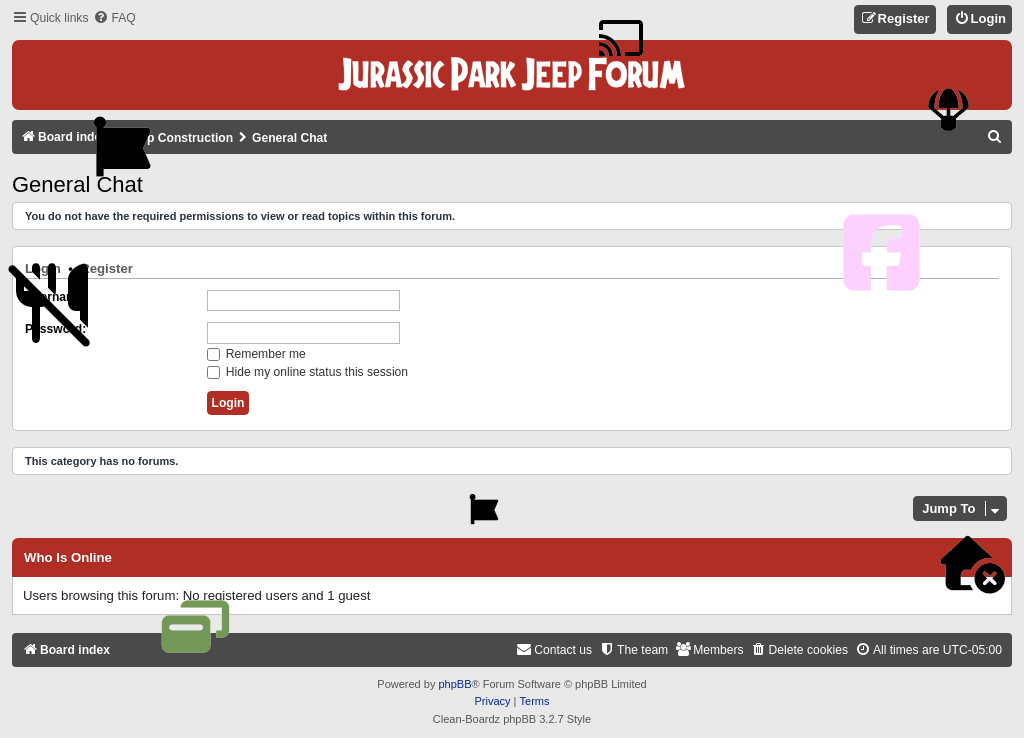  Describe the element at coordinates (195, 626) in the screenshot. I see `restore window to previous size` at that location.